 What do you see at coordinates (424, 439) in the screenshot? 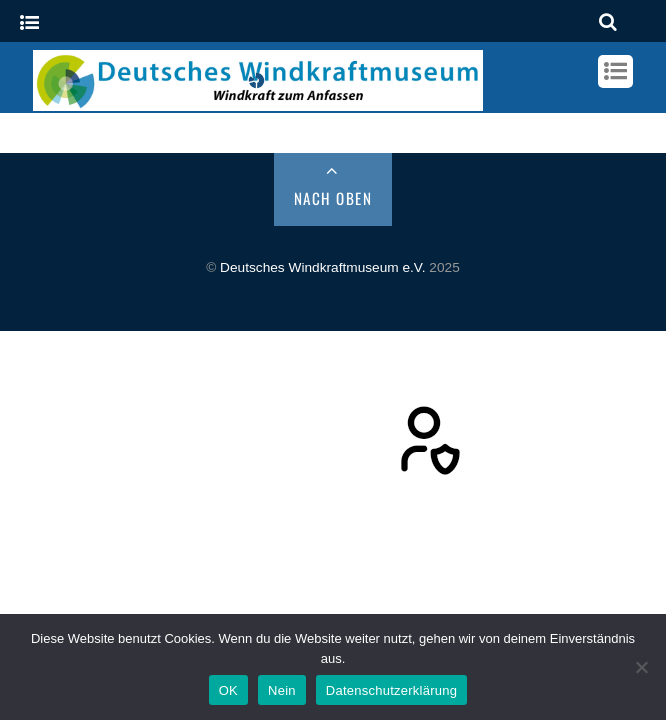
I see `view or manage account security settings` at bounding box center [424, 439].